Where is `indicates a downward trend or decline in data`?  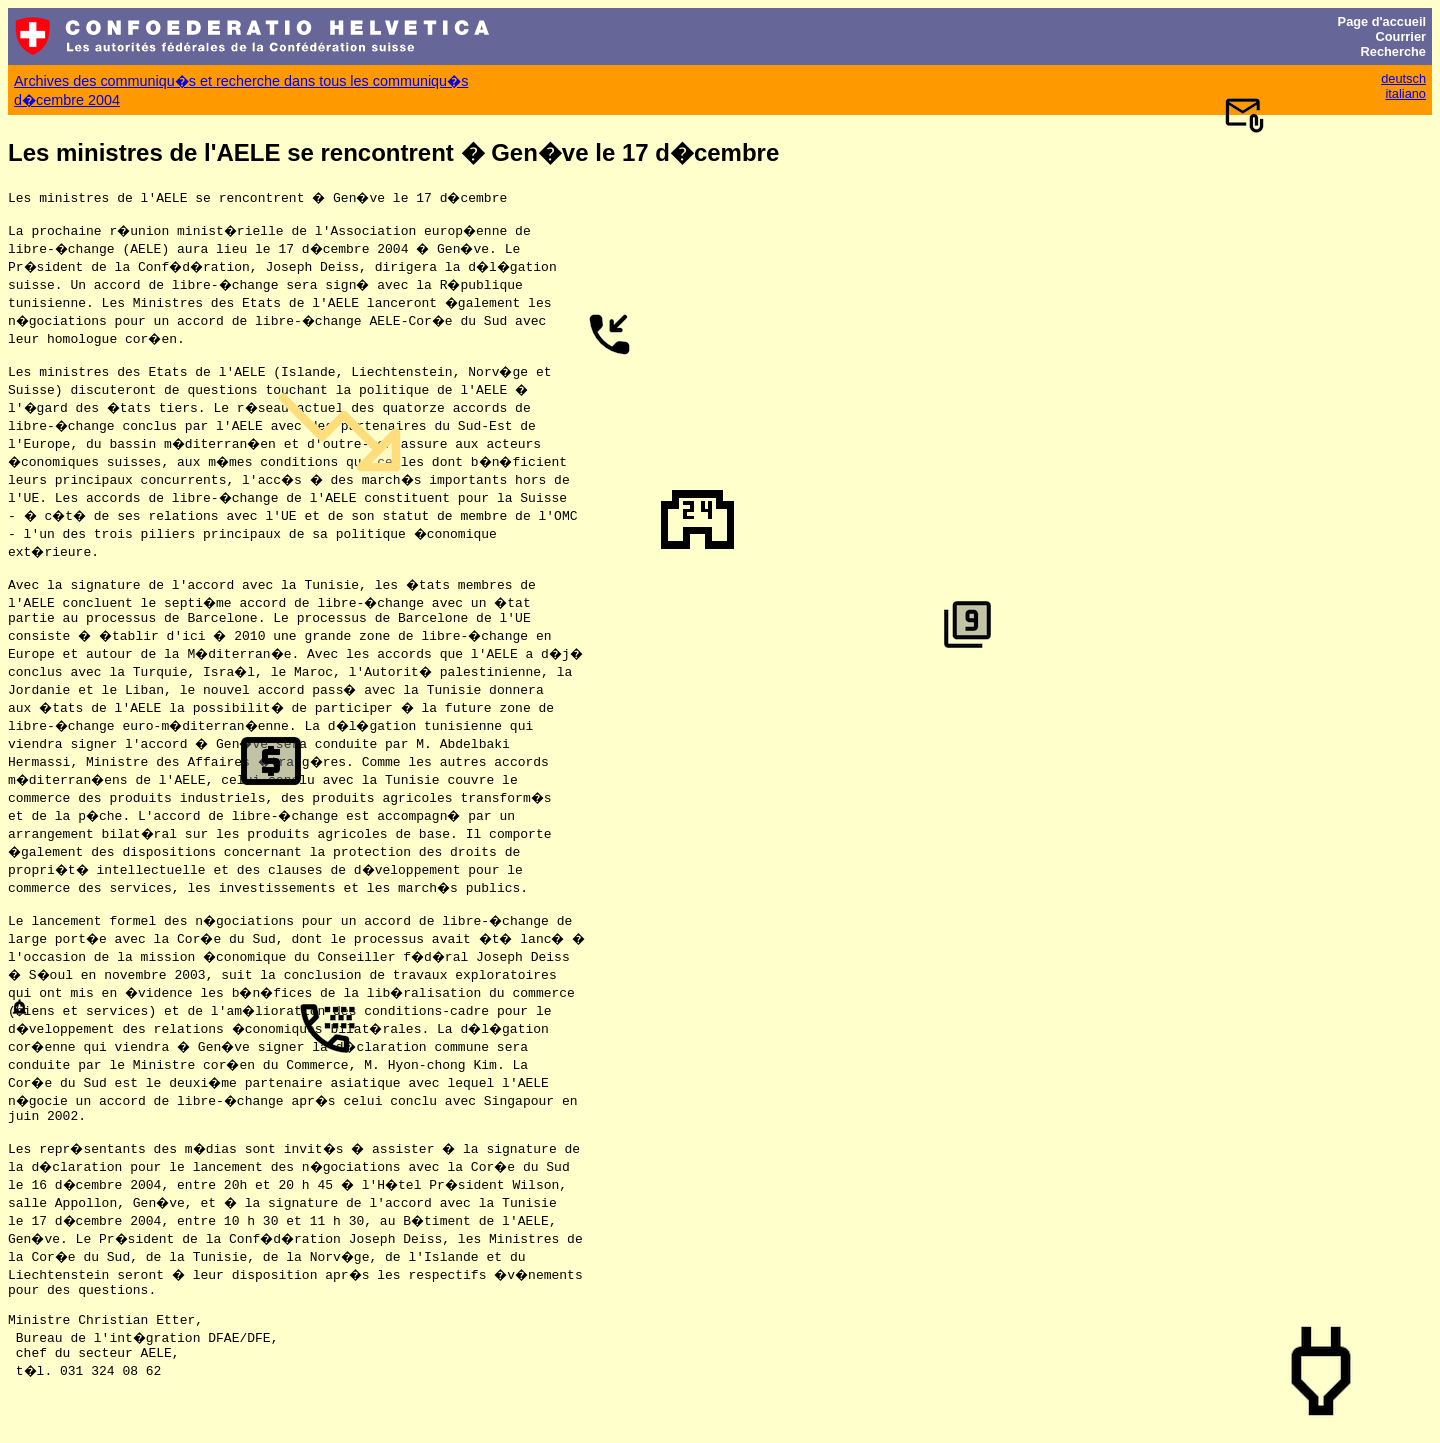
indicates a downward trend or decline in data is located at coordinates (339, 432).